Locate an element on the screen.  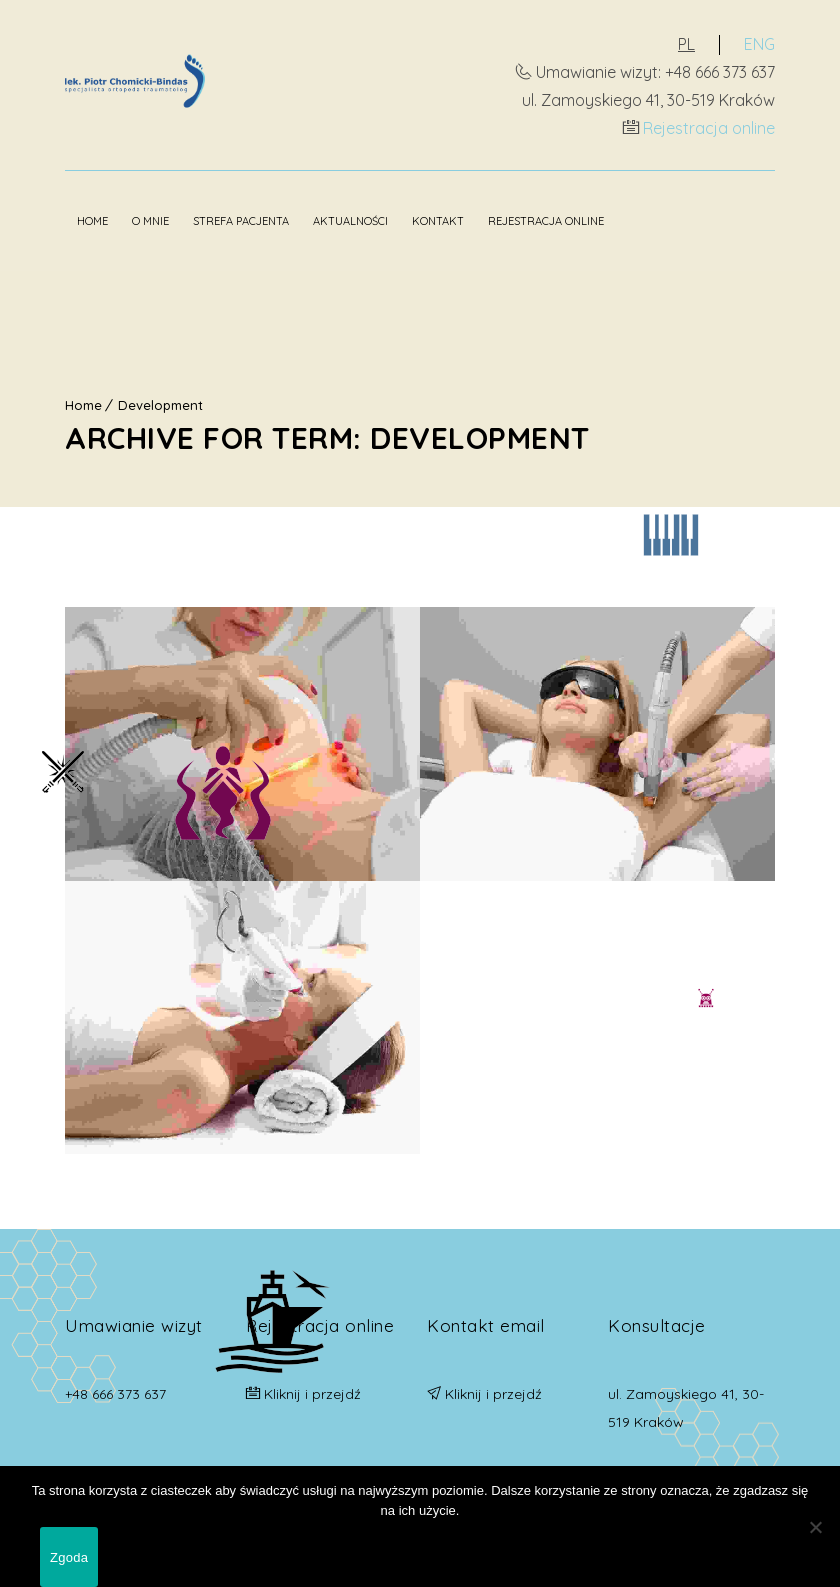
access lightsaber combat or duel mode is located at coordinates (63, 772).